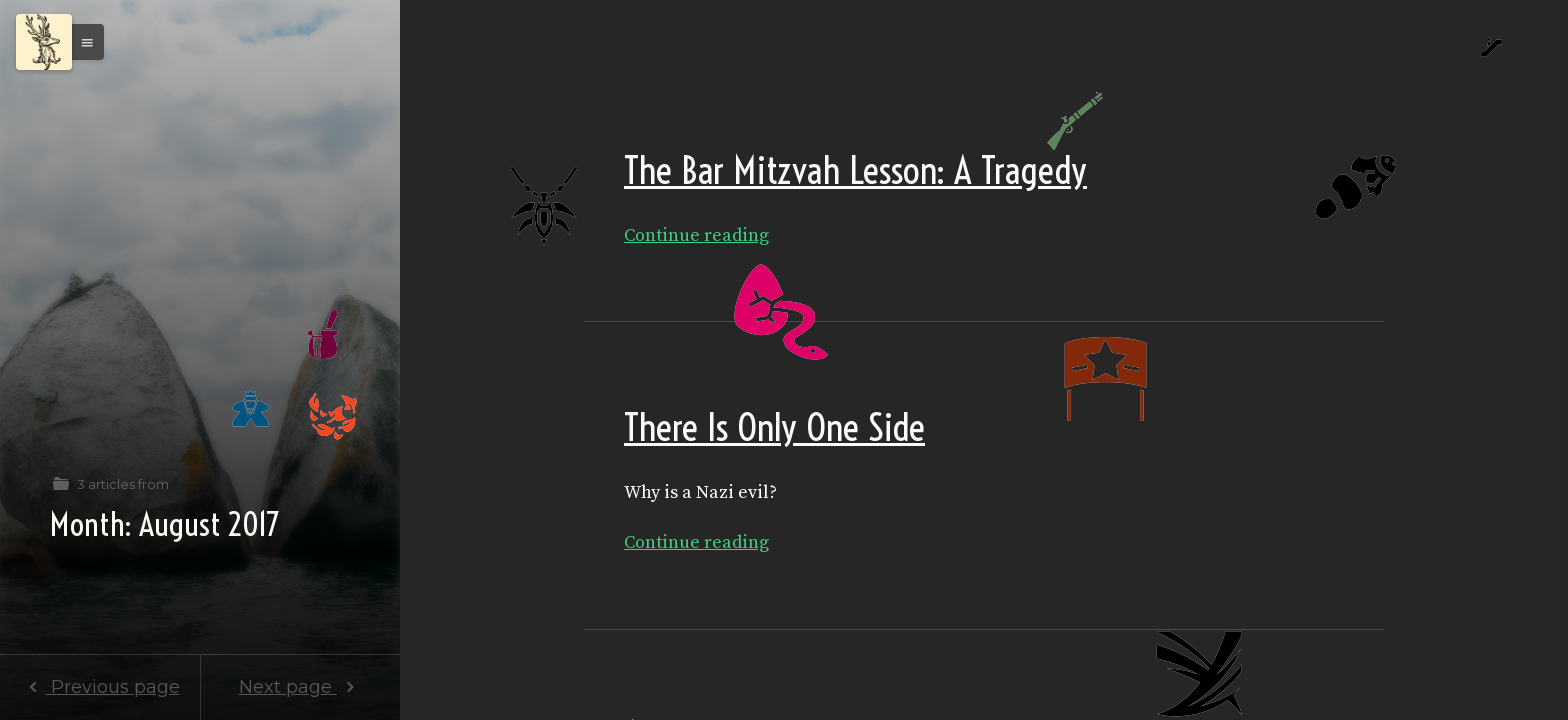 Image resolution: width=1568 pixels, height=720 pixels. Describe the element at coordinates (1199, 674) in the screenshot. I see `indicates wind or air currents intersecting` at that location.